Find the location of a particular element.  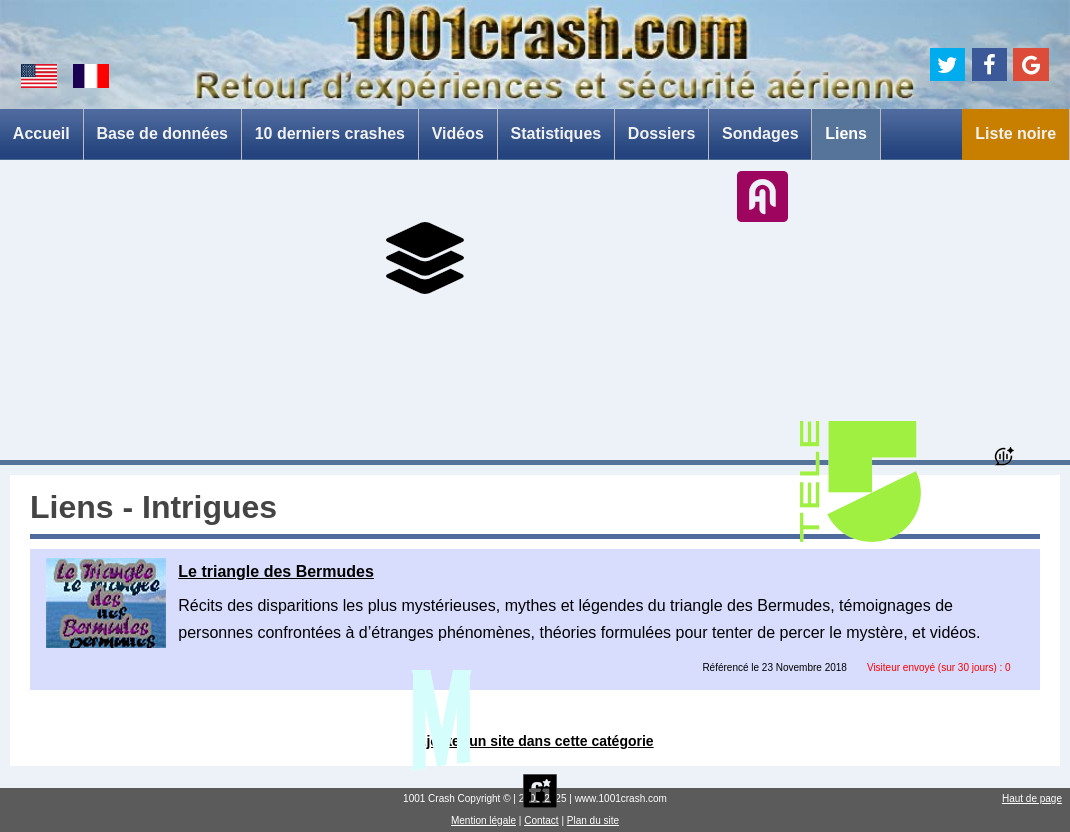

fonticons brand logo is located at coordinates (540, 791).